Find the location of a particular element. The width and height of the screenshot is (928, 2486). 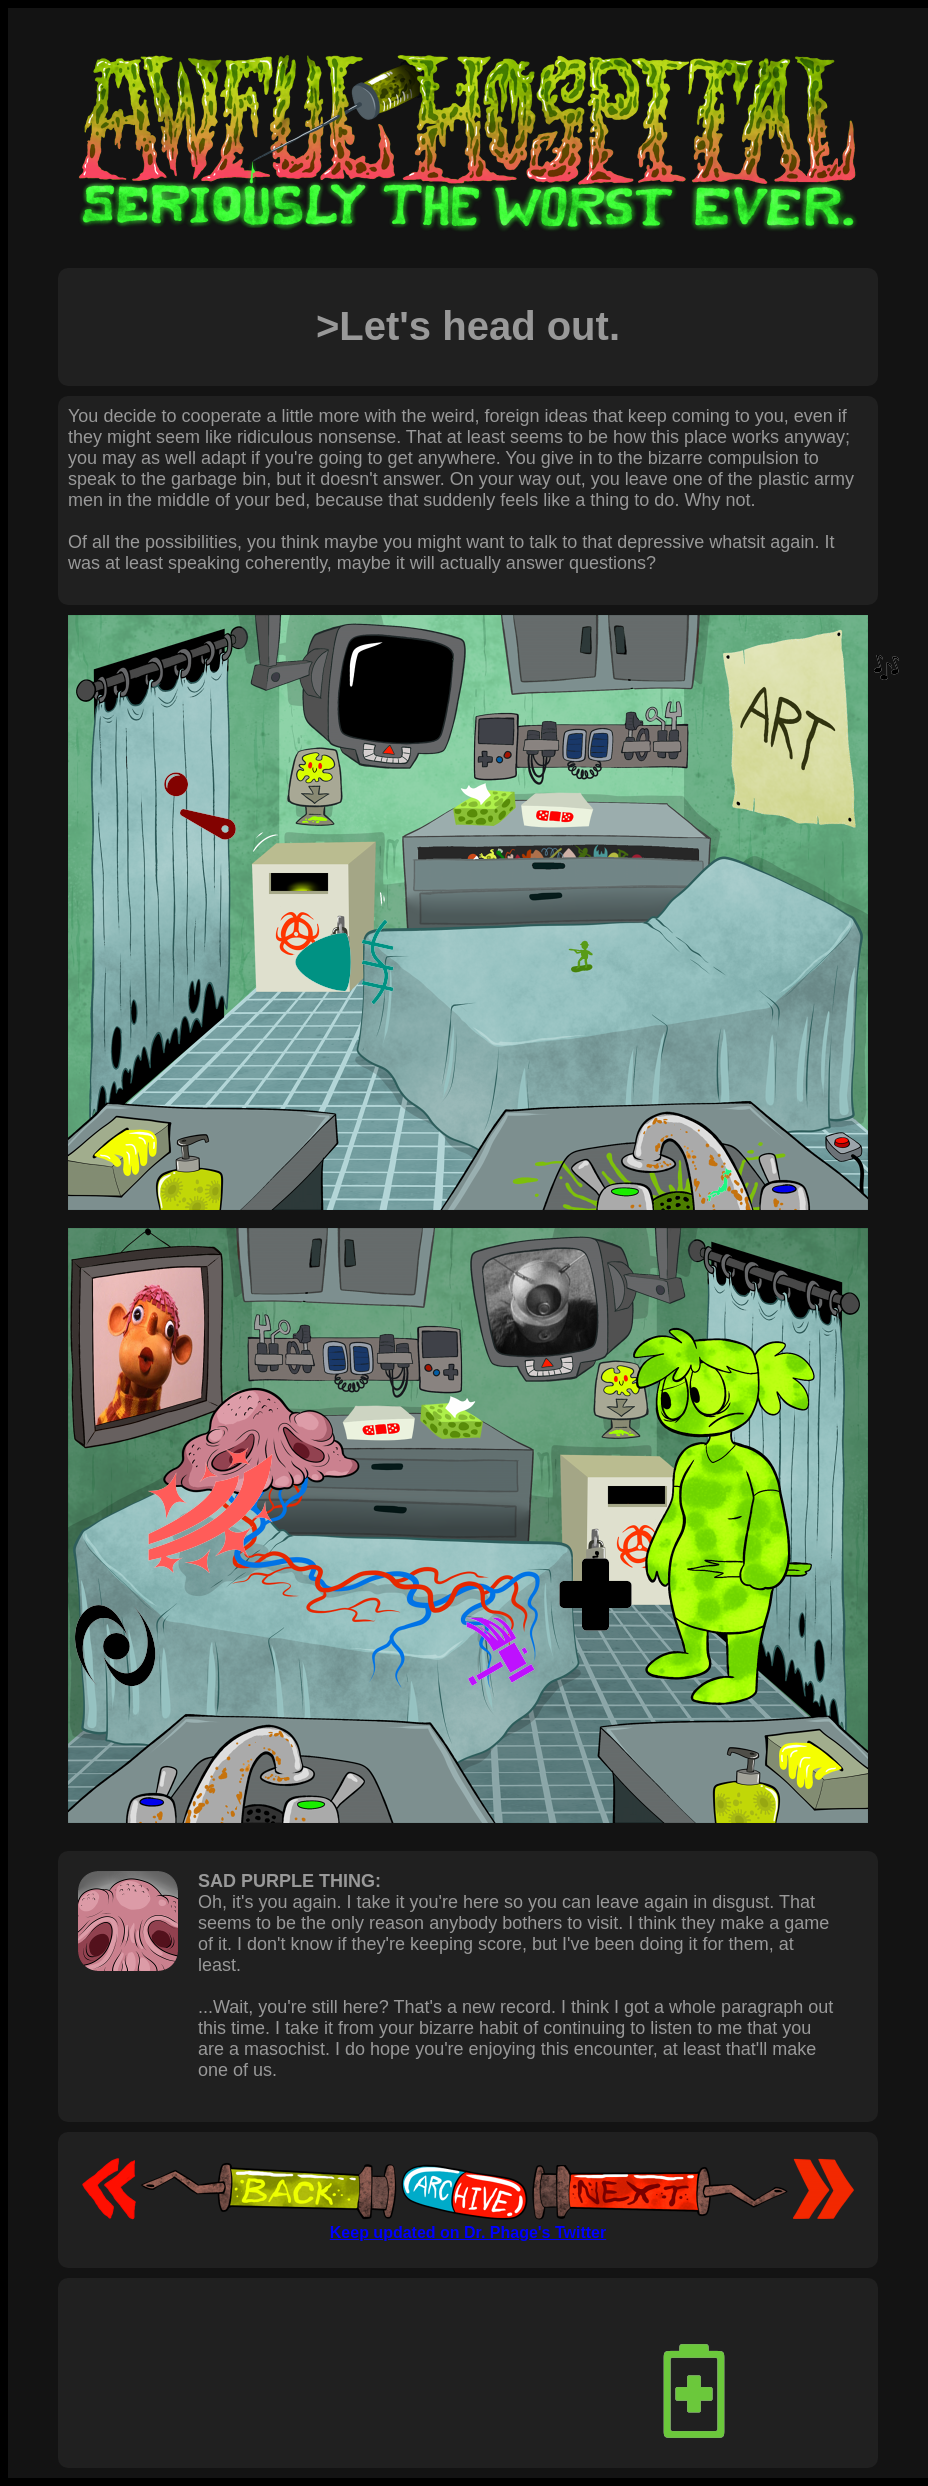

indicates a ban or moderation action is located at coordinates (501, 1653).